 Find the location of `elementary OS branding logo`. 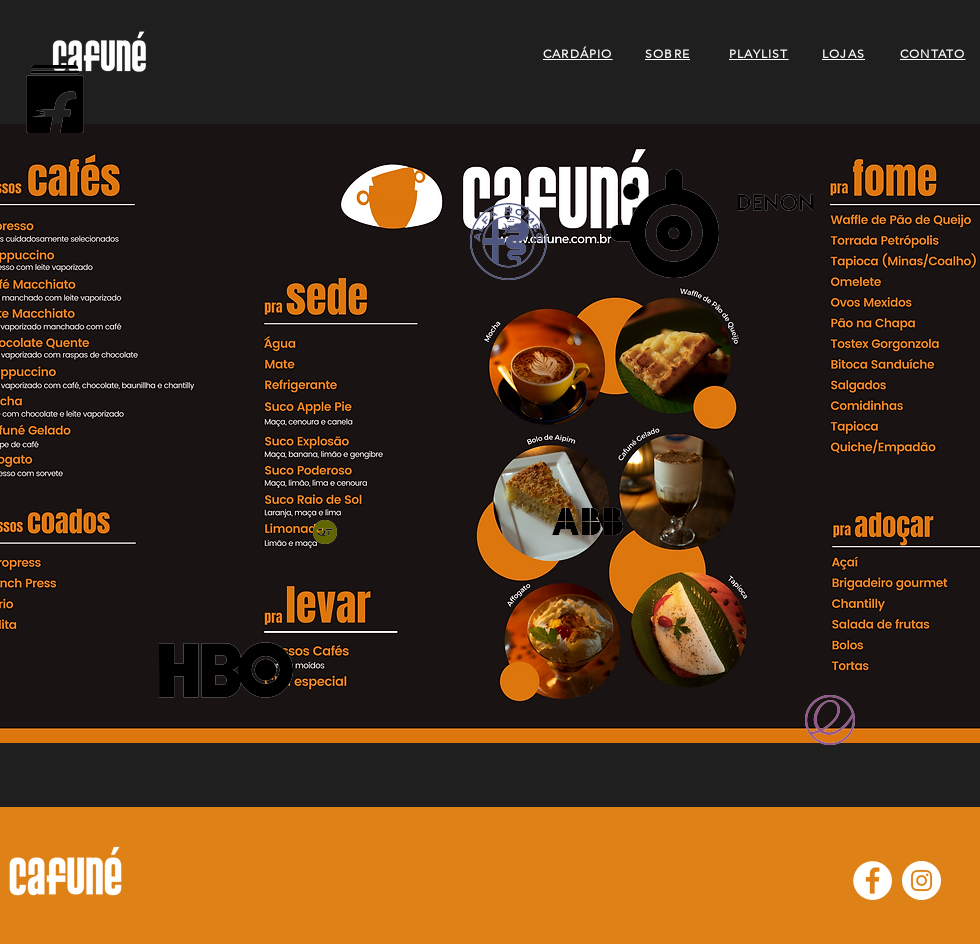

elementary OS branding logo is located at coordinates (830, 720).